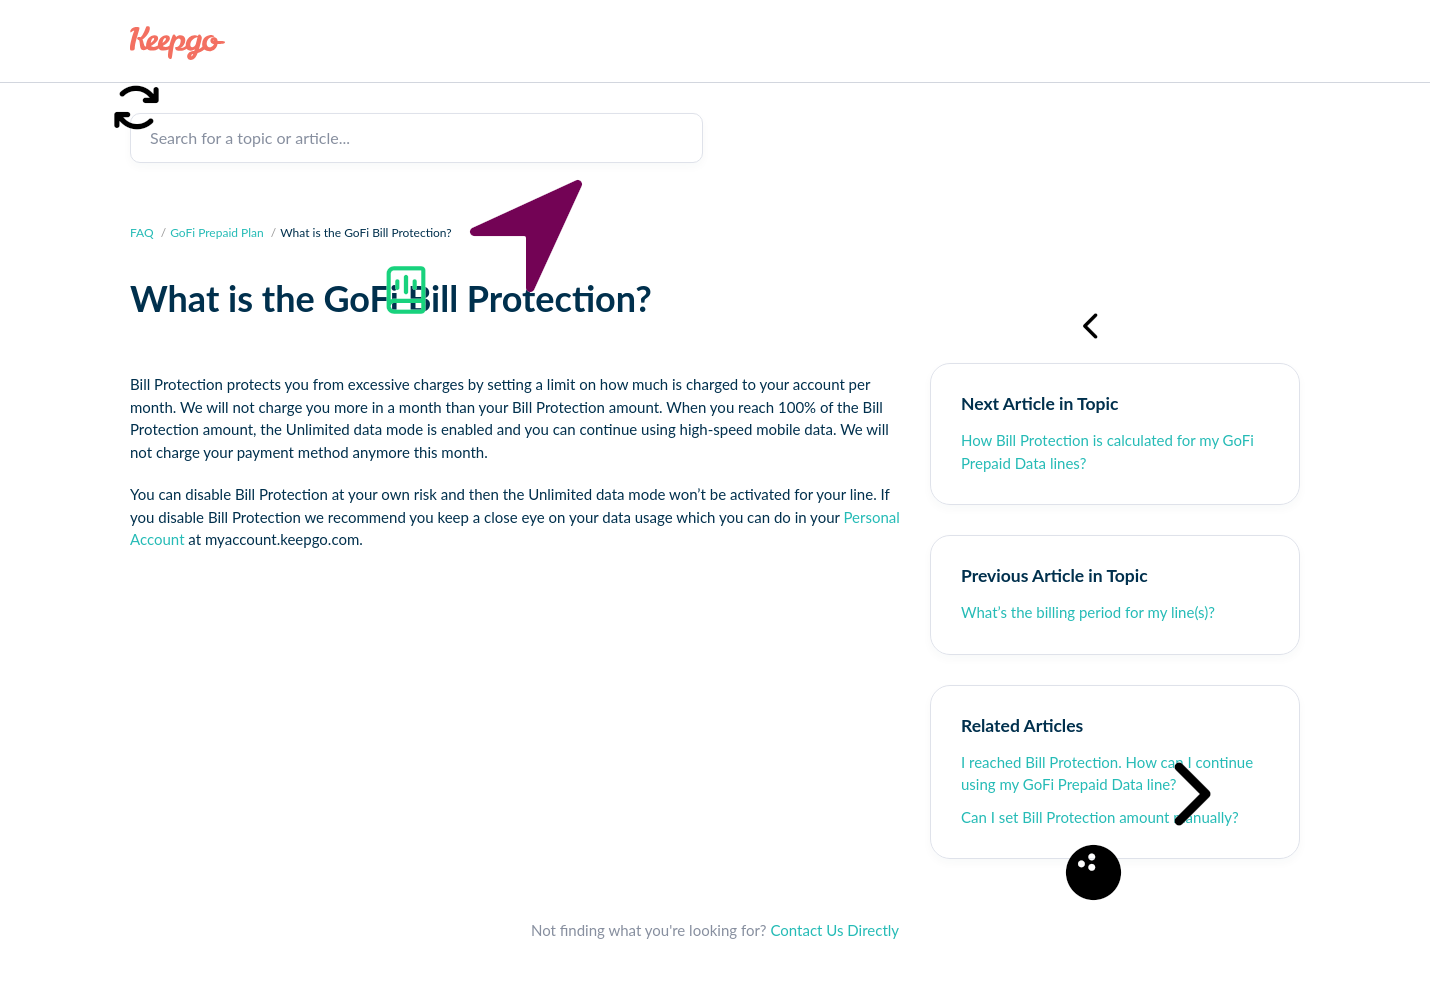 The height and width of the screenshot is (1002, 1430). I want to click on access audiobook library, so click(406, 290).